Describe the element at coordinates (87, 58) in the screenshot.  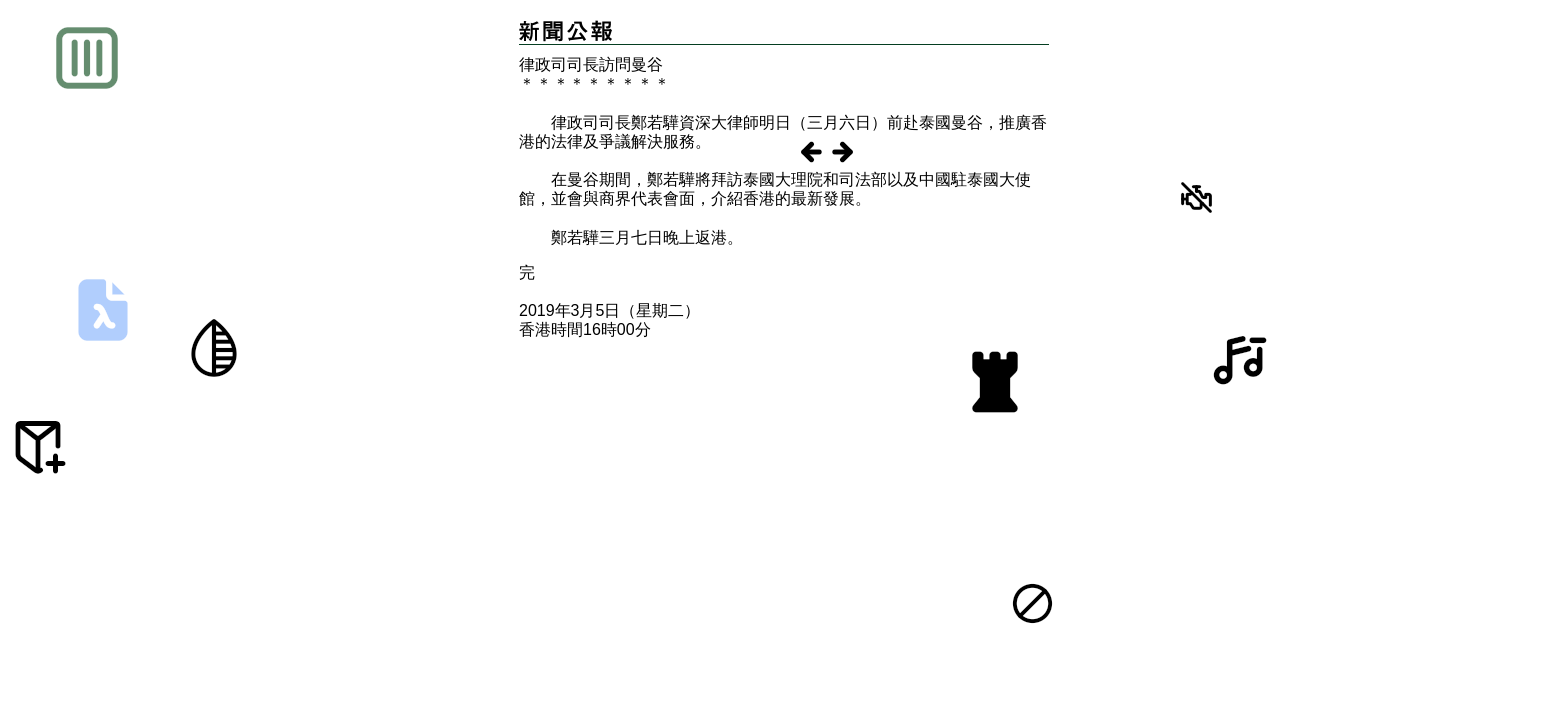
I see `laundry care instruction for drip drying` at that location.